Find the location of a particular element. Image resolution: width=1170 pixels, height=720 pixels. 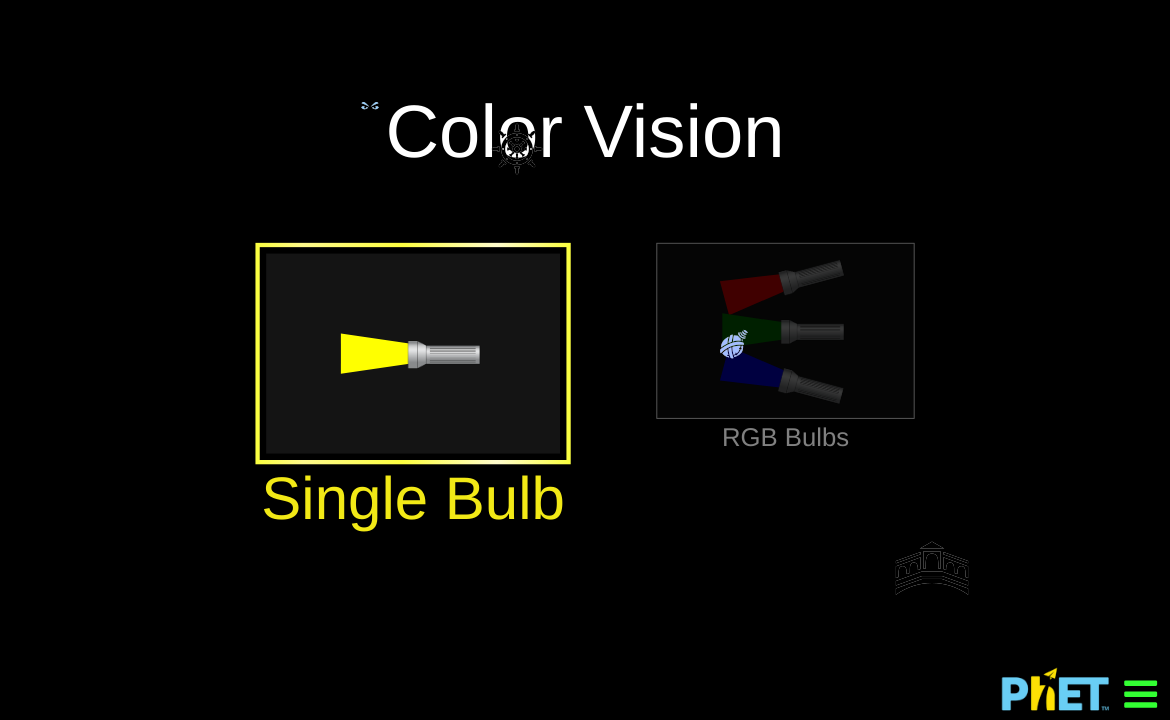

indicates an angry or hostile character state is located at coordinates (370, 106).